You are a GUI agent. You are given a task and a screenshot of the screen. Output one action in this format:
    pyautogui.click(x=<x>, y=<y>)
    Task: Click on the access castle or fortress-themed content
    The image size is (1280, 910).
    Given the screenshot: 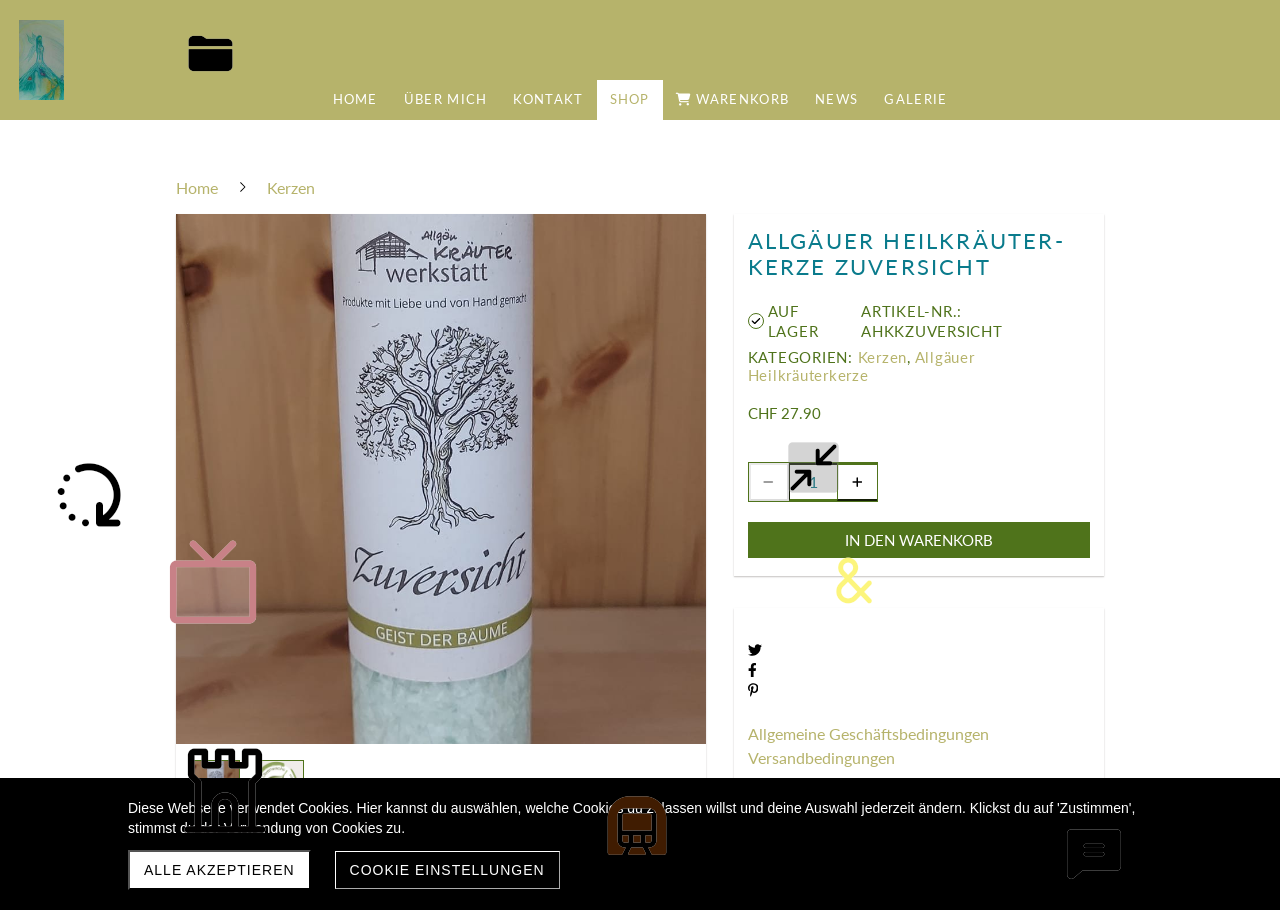 What is the action you would take?
    pyautogui.click(x=225, y=789)
    